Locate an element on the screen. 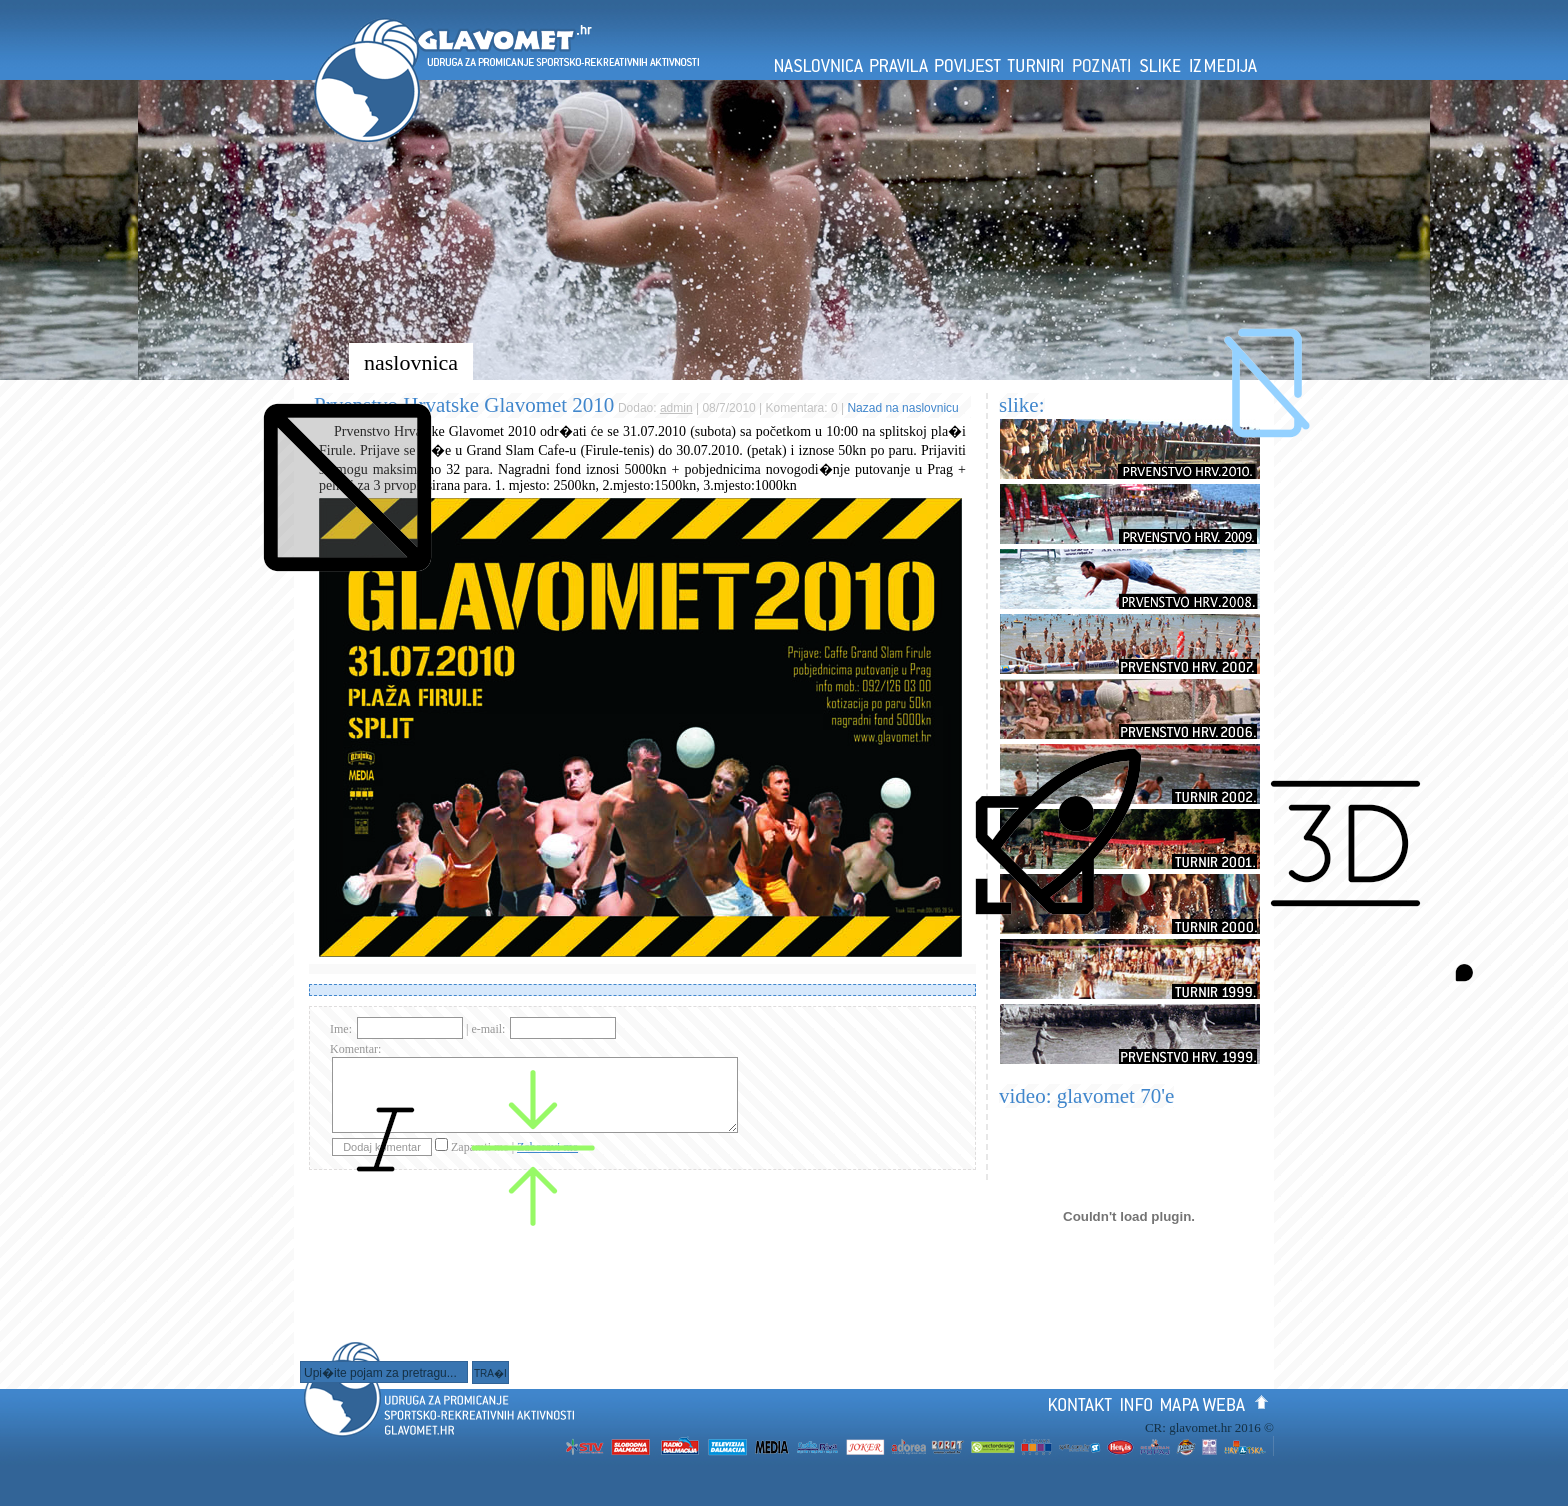  apply italic formatting to selected text is located at coordinates (385, 1139).